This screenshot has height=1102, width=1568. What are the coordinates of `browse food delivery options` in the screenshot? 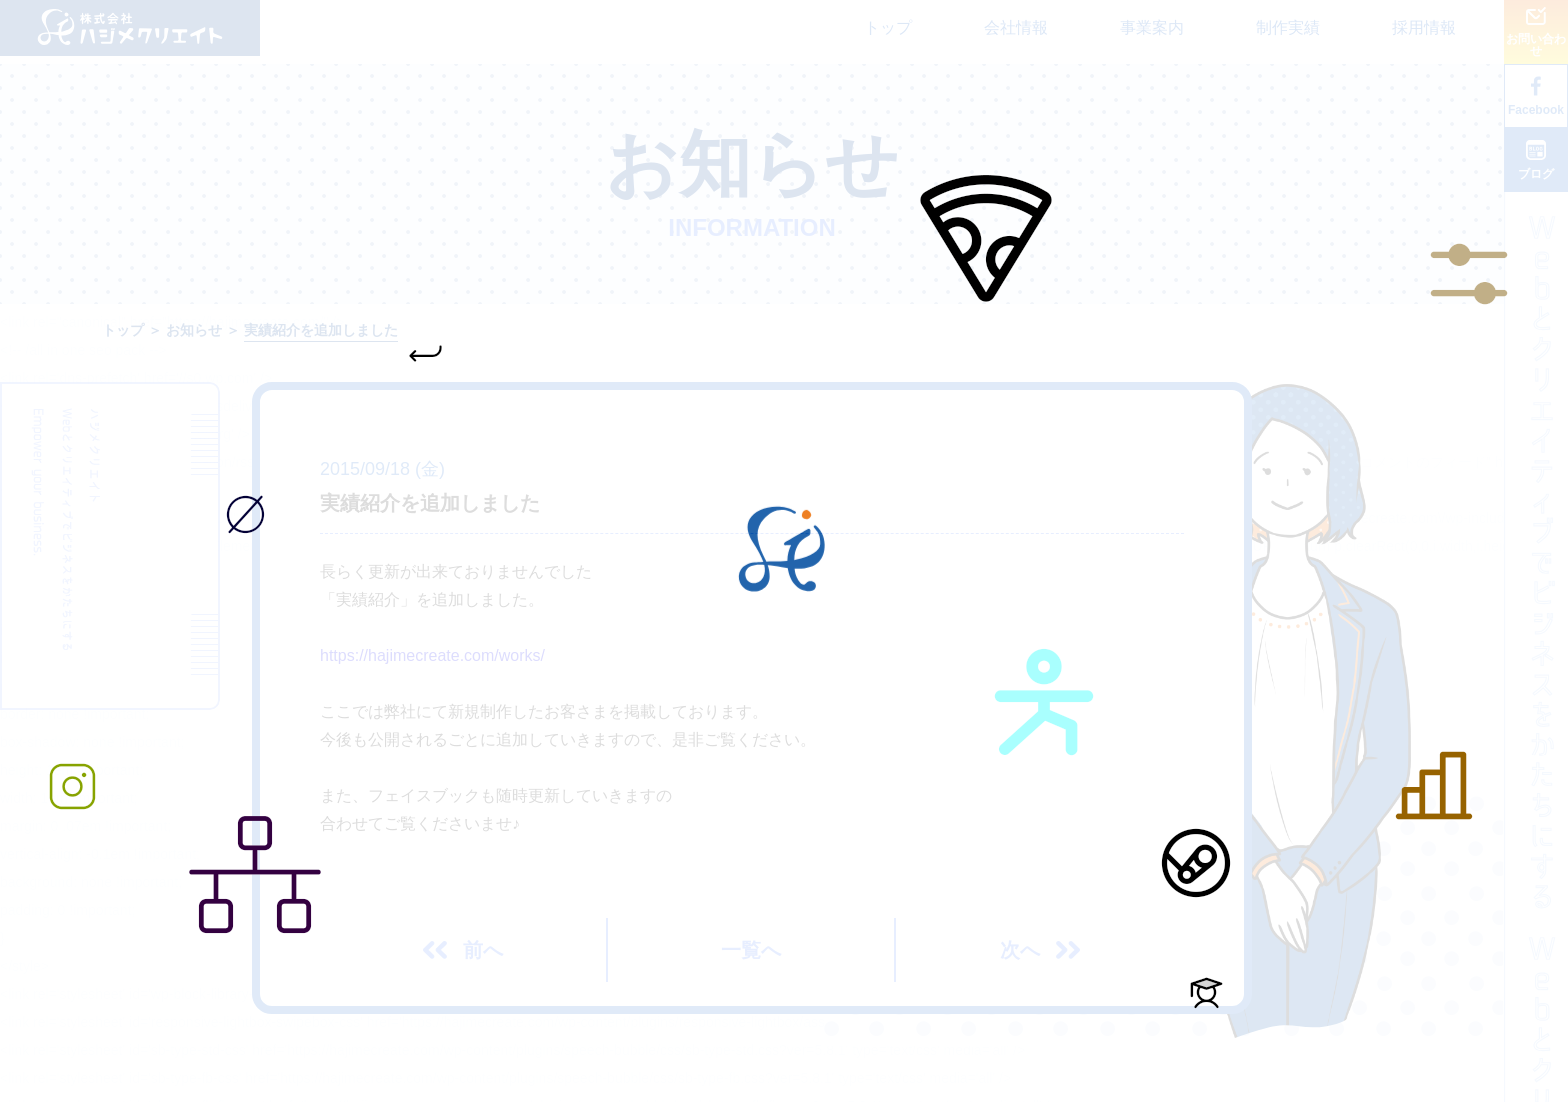 It's located at (986, 236).